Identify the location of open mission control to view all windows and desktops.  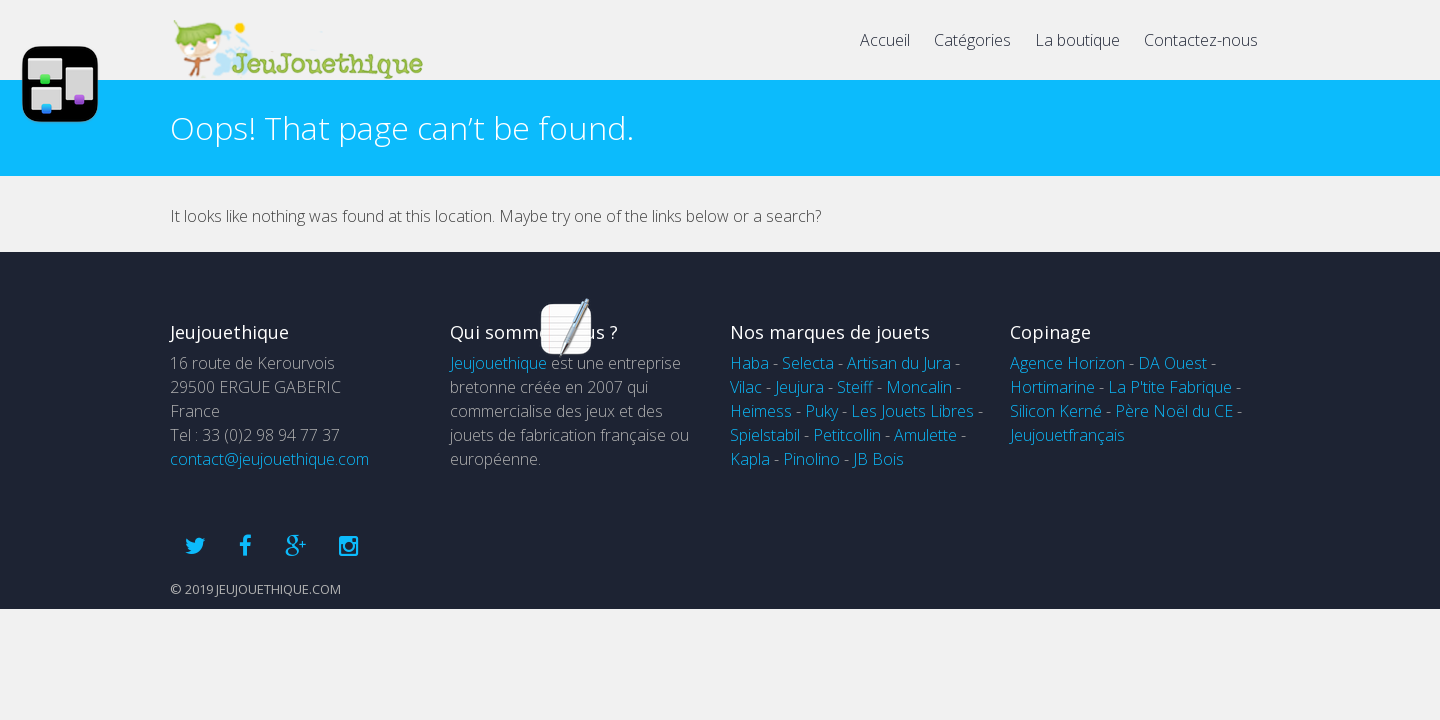
(60, 84).